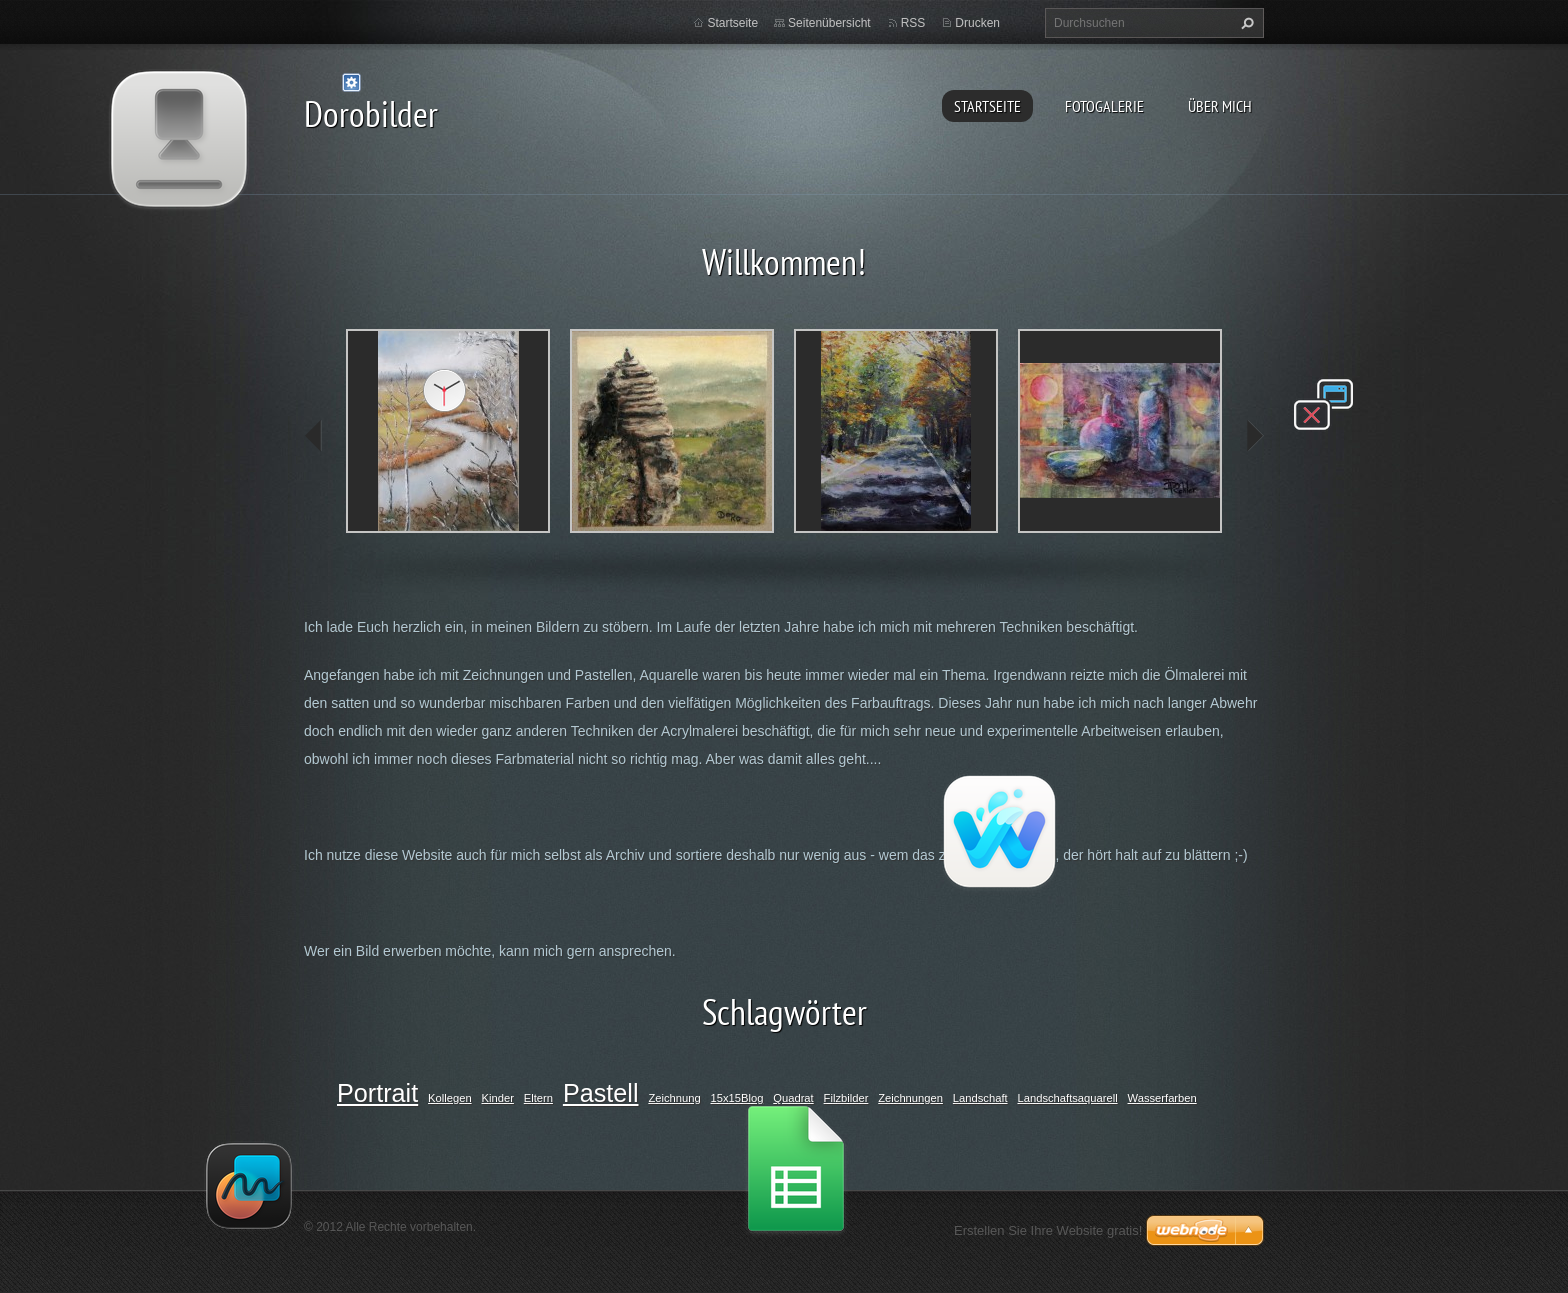  Describe the element at coordinates (796, 1171) in the screenshot. I see `open a spreadsheet file` at that location.